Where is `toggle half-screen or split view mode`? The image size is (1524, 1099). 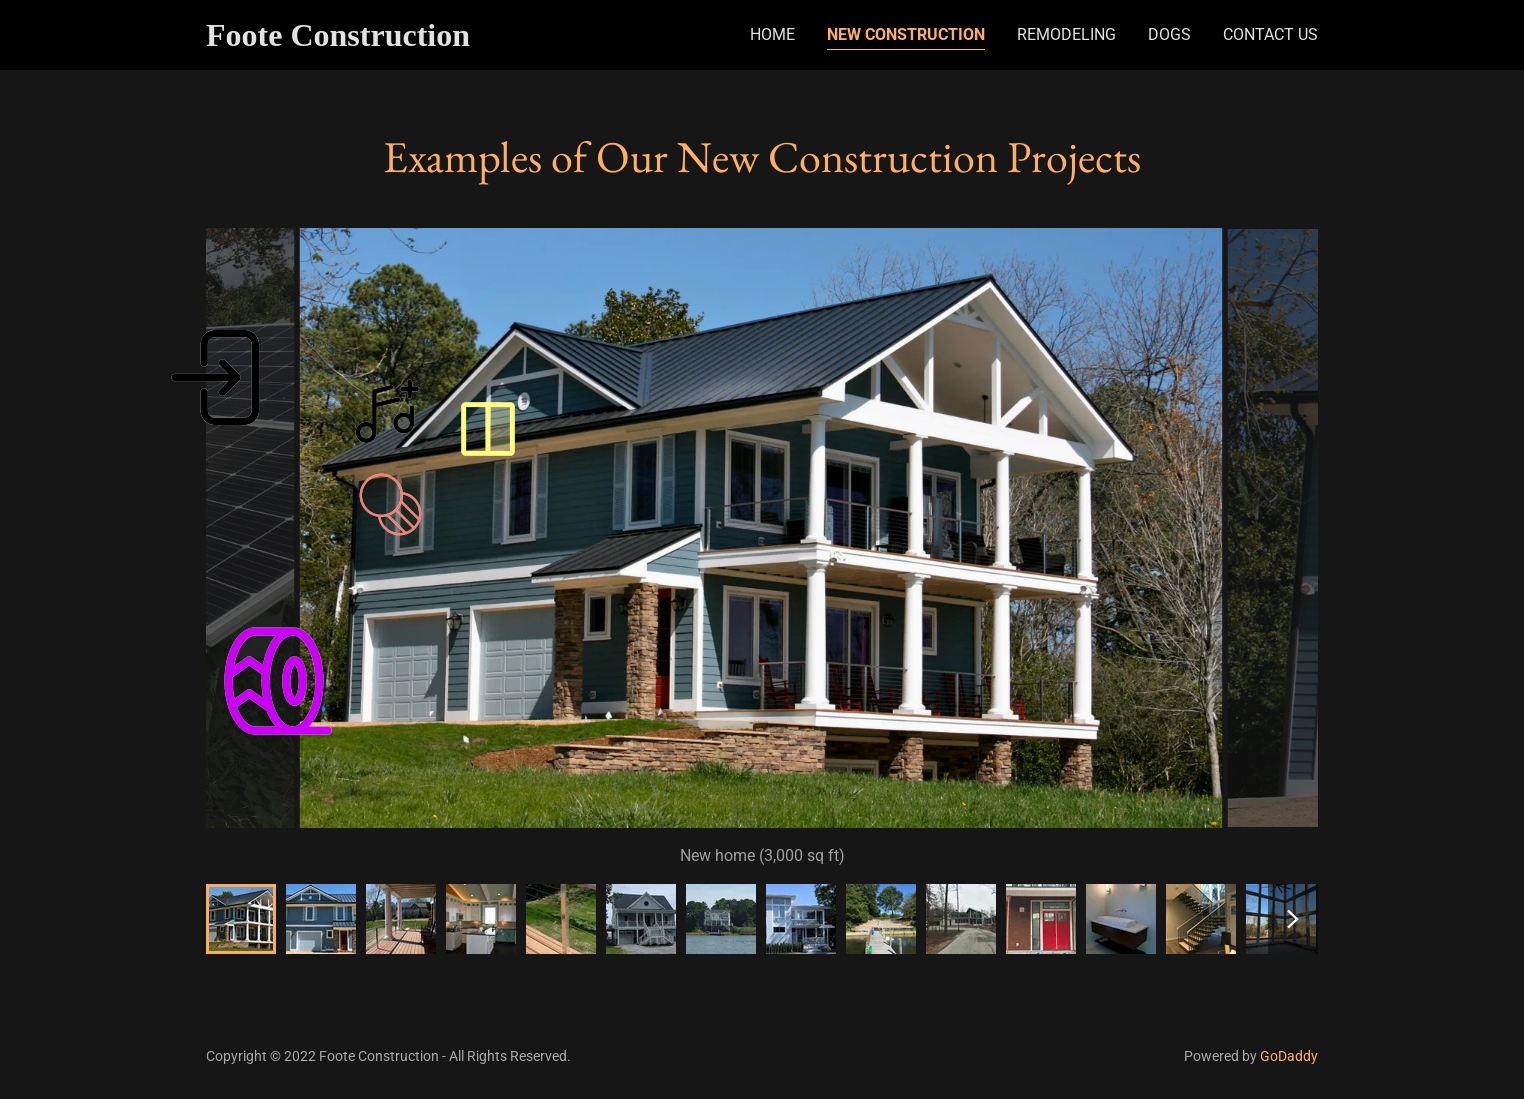 toggle half-screen or split view mode is located at coordinates (488, 429).